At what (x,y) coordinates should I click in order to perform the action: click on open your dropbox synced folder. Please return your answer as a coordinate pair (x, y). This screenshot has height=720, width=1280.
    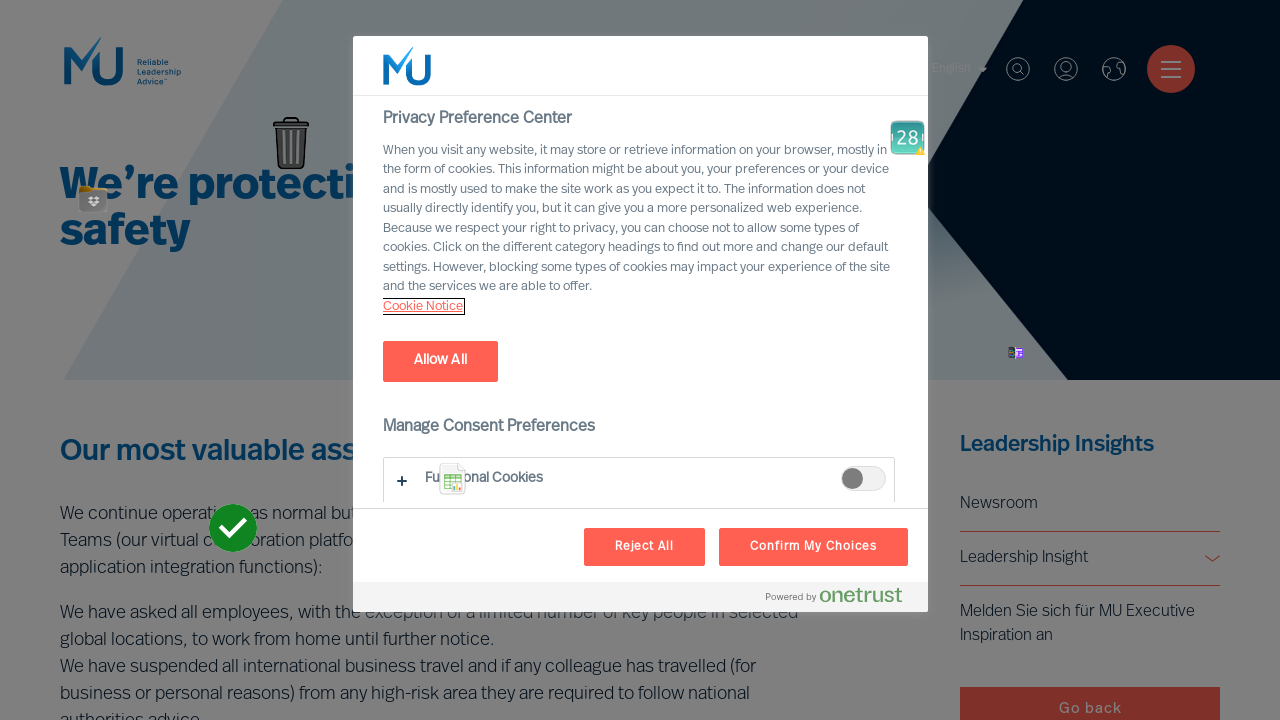
    Looking at the image, I should click on (93, 199).